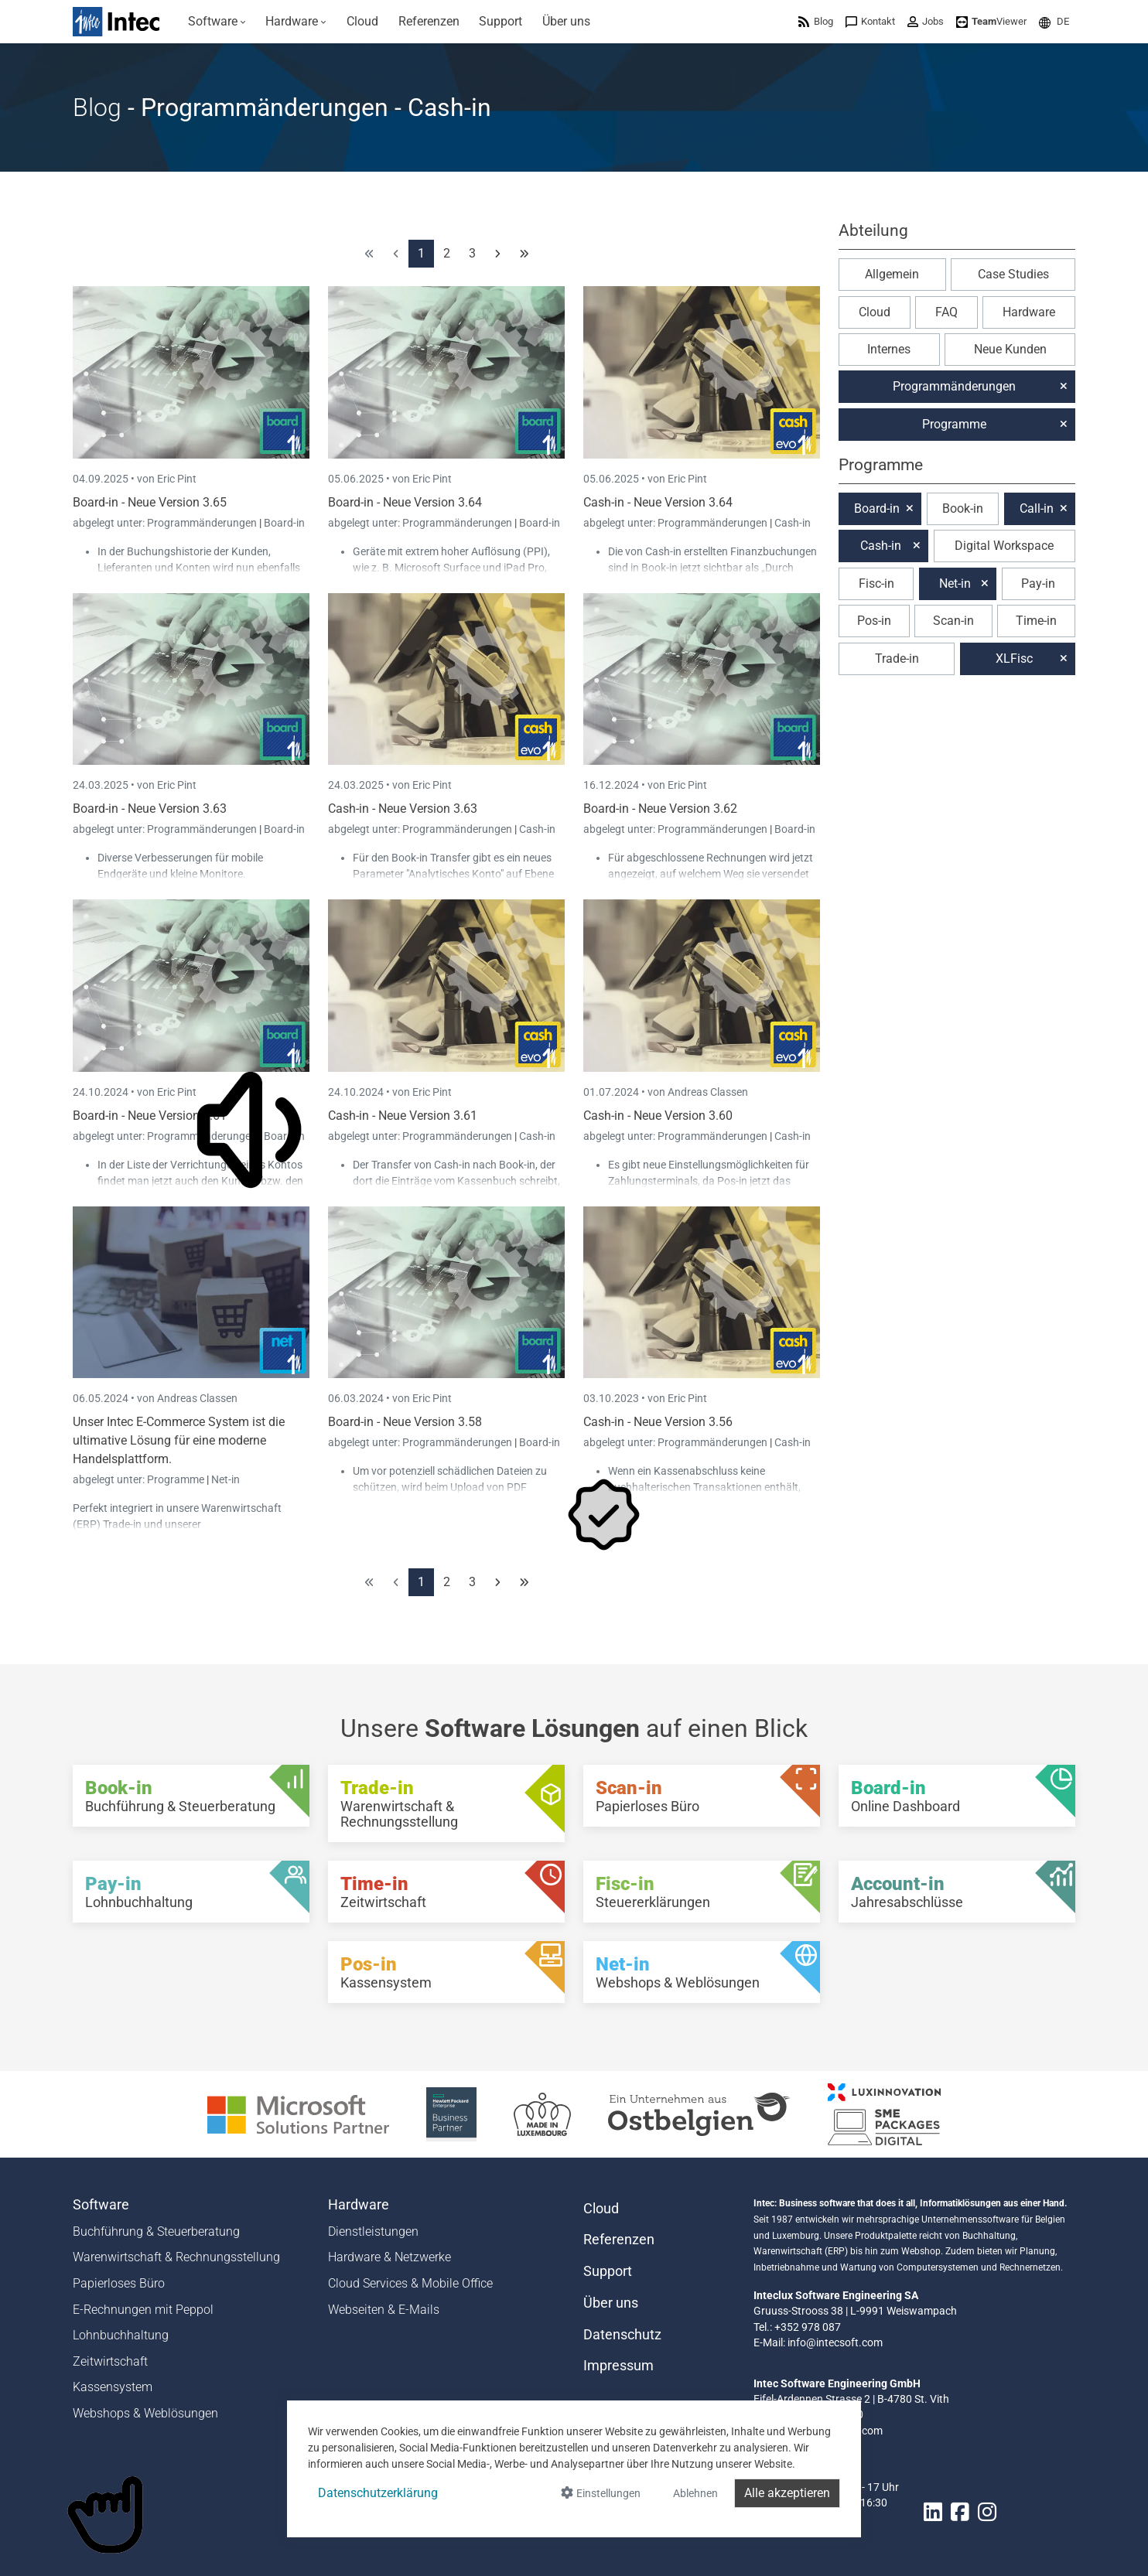  What do you see at coordinates (262, 1130) in the screenshot?
I see `adjust audio volume level` at bounding box center [262, 1130].